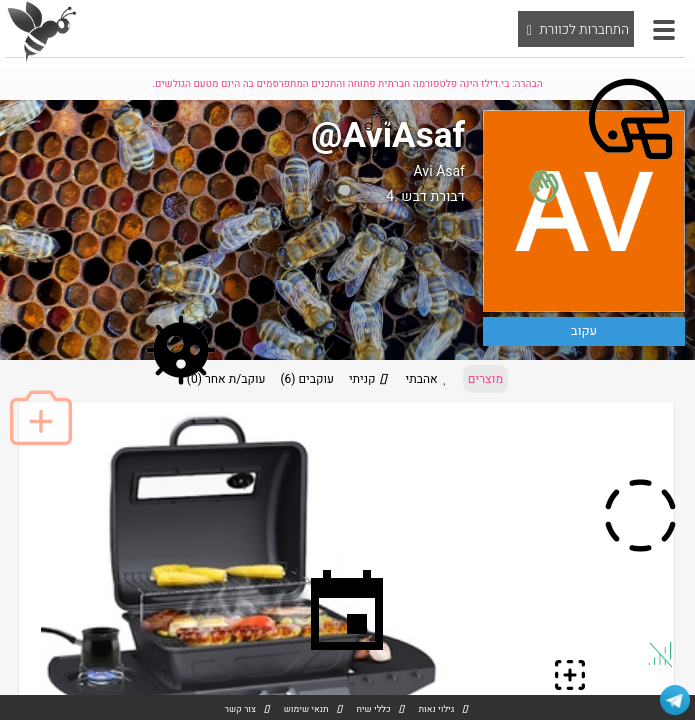  Describe the element at coordinates (640, 515) in the screenshot. I see `indicates loading or processing in progress` at that location.